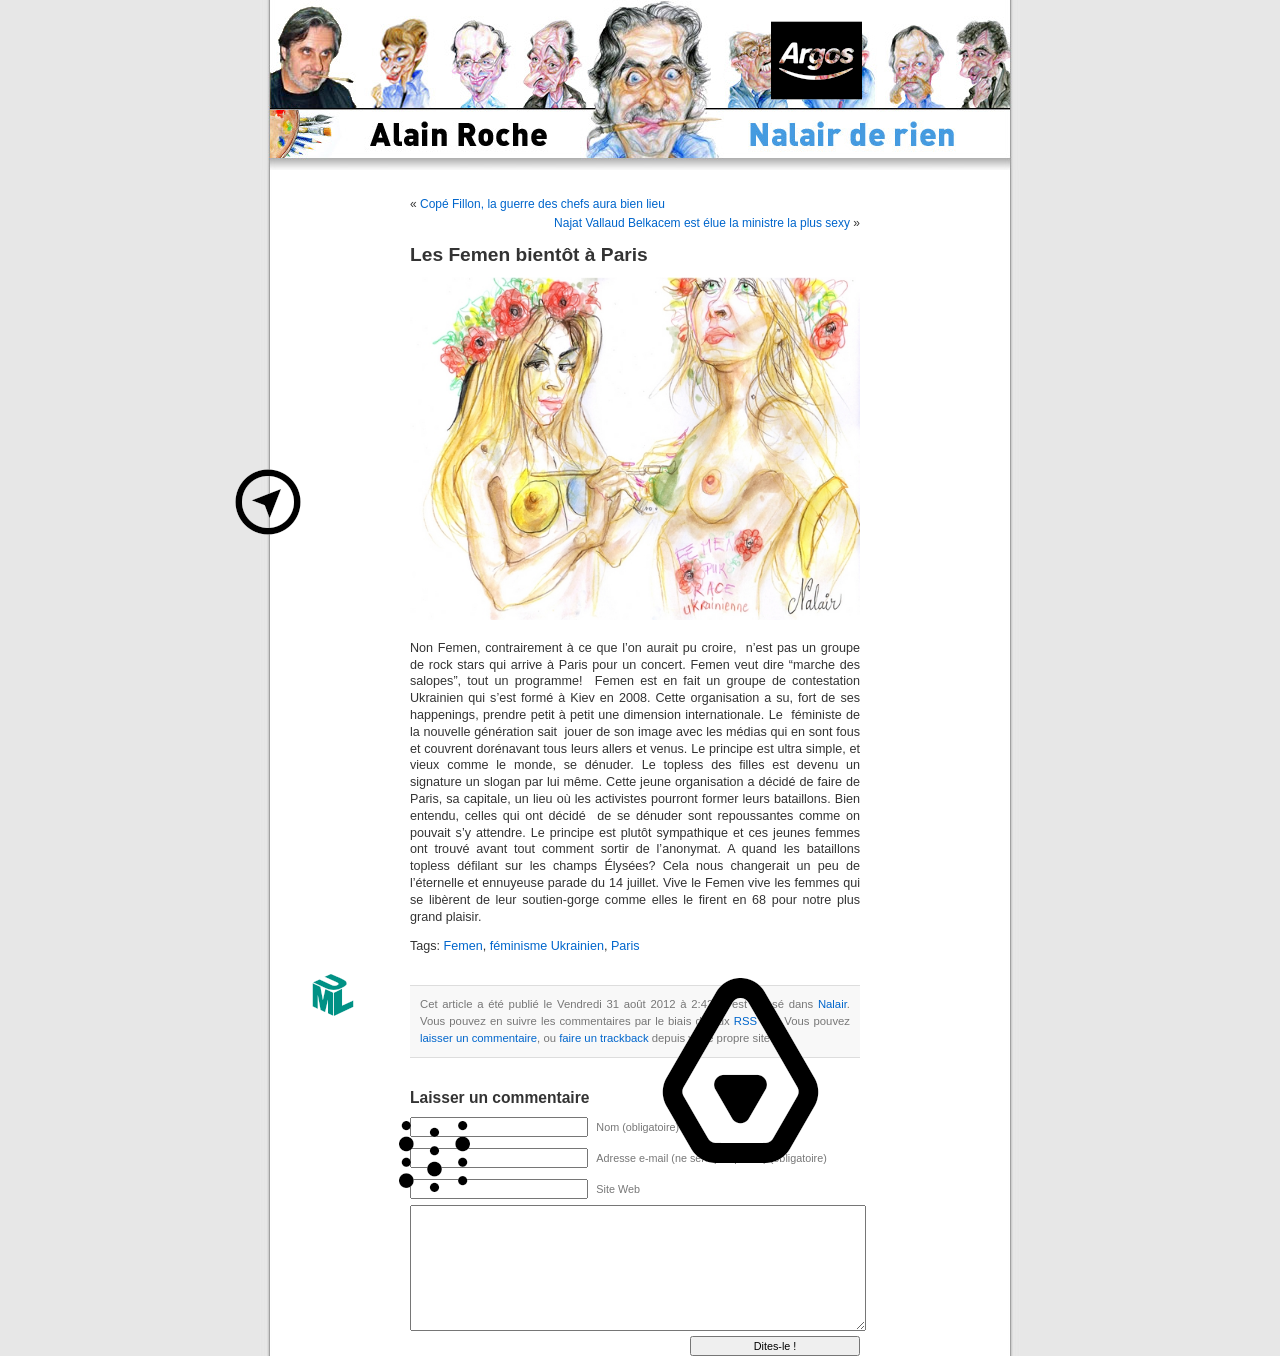  Describe the element at coordinates (434, 1156) in the screenshot. I see `open weights & biases dashboard` at that location.